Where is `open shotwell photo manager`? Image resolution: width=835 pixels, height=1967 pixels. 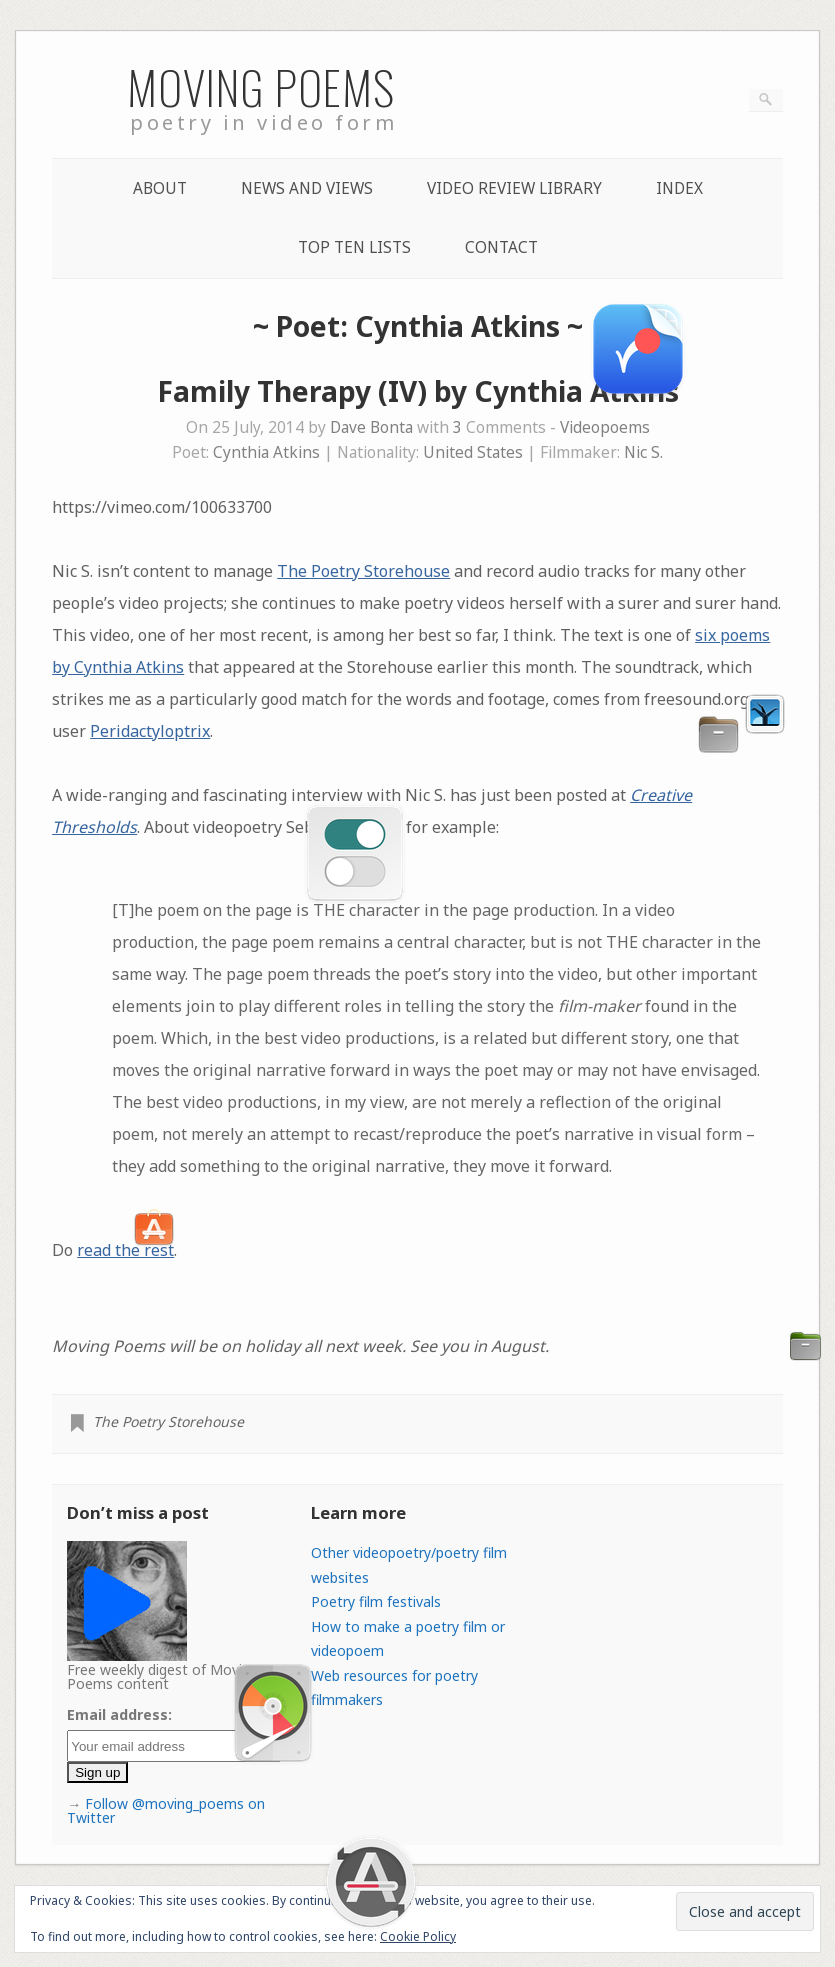
open shotwell photo manager is located at coordinates (765, 714).